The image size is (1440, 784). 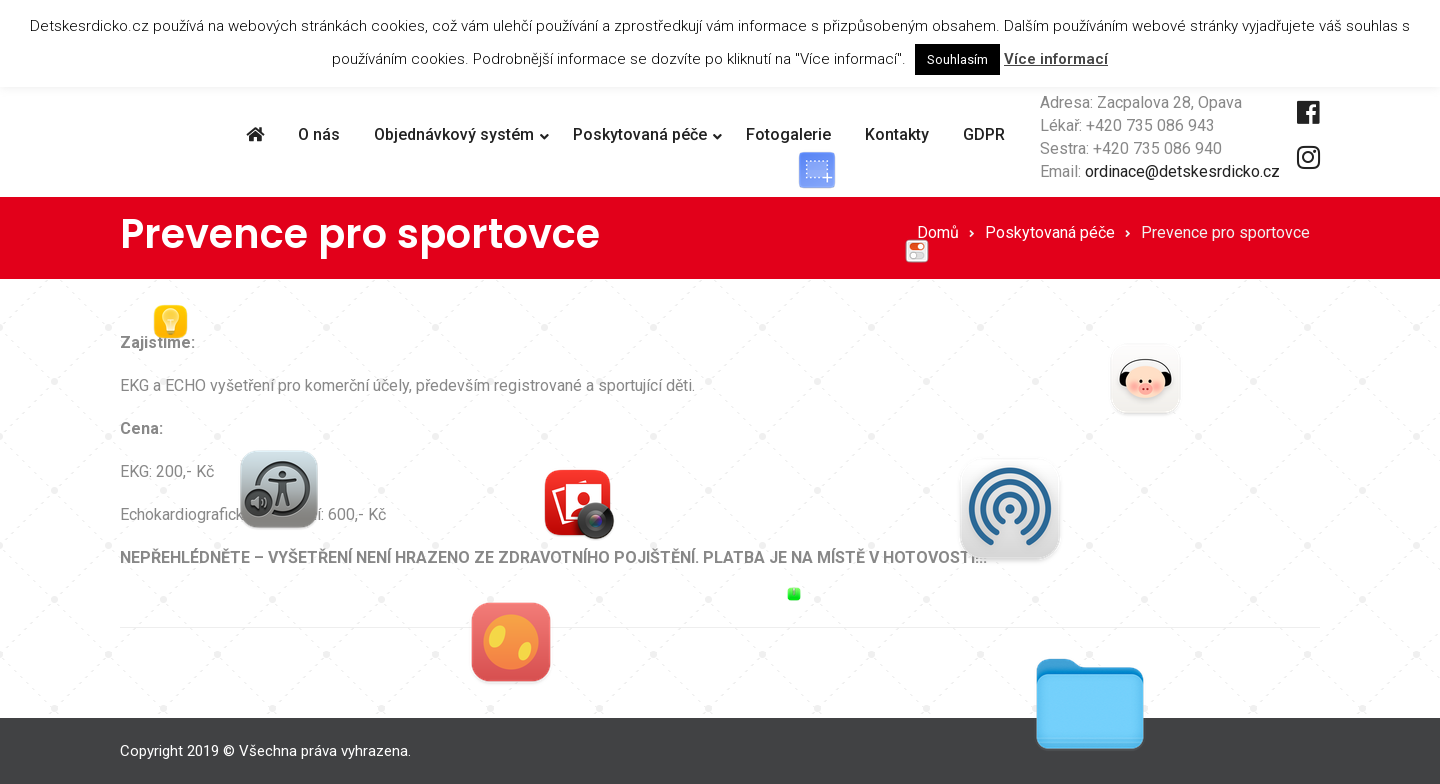 I want to click on open Archive Utility to compress or extract files, so click(x=794, y=594).